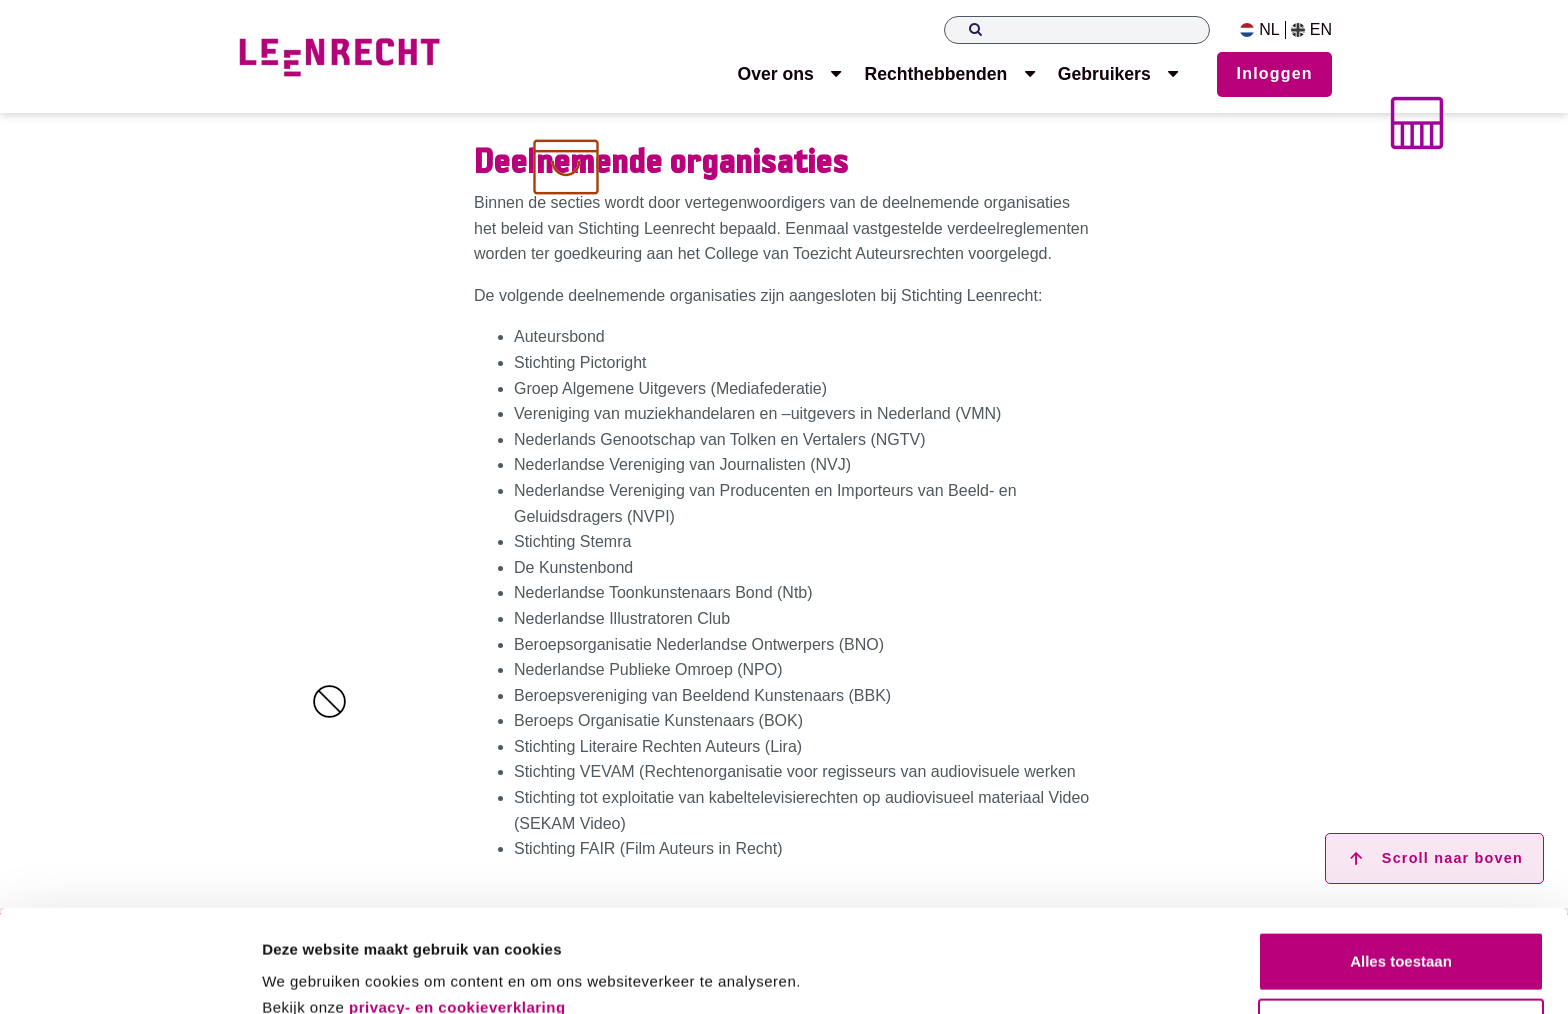 The height and width of the screenshot is (1014, 1568). What do you see at coordinates (566, 167) in the screenshot?
I see `view your shopping bag` at bounding box center [566, 167].